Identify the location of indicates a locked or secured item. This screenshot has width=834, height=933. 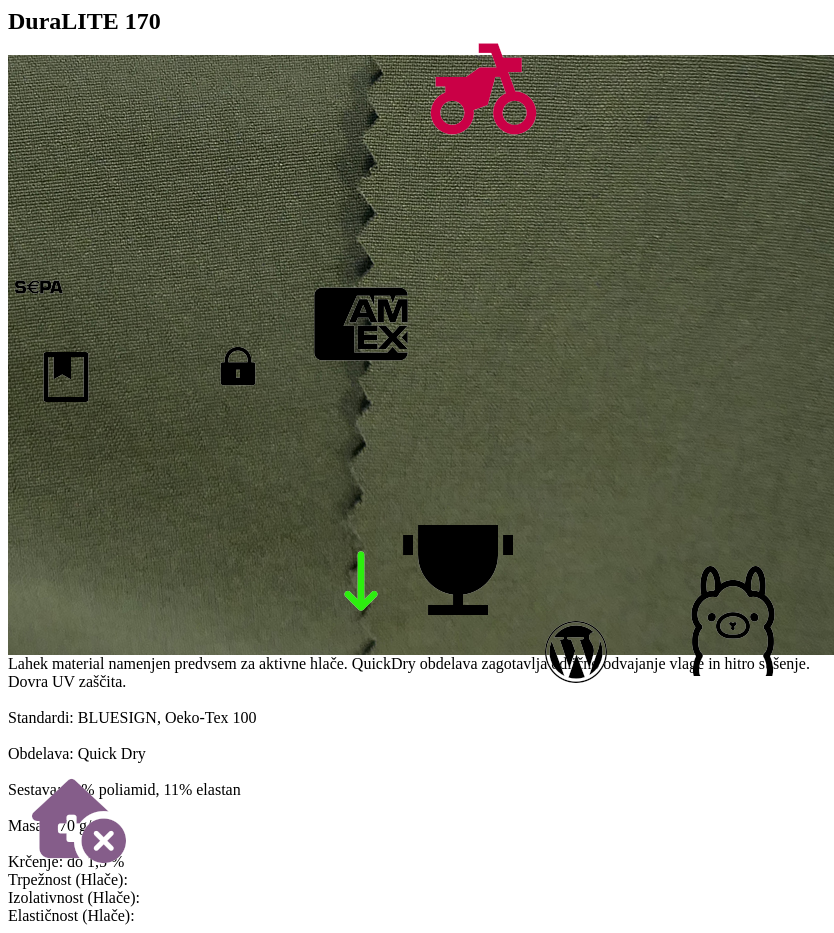
(238, 366).